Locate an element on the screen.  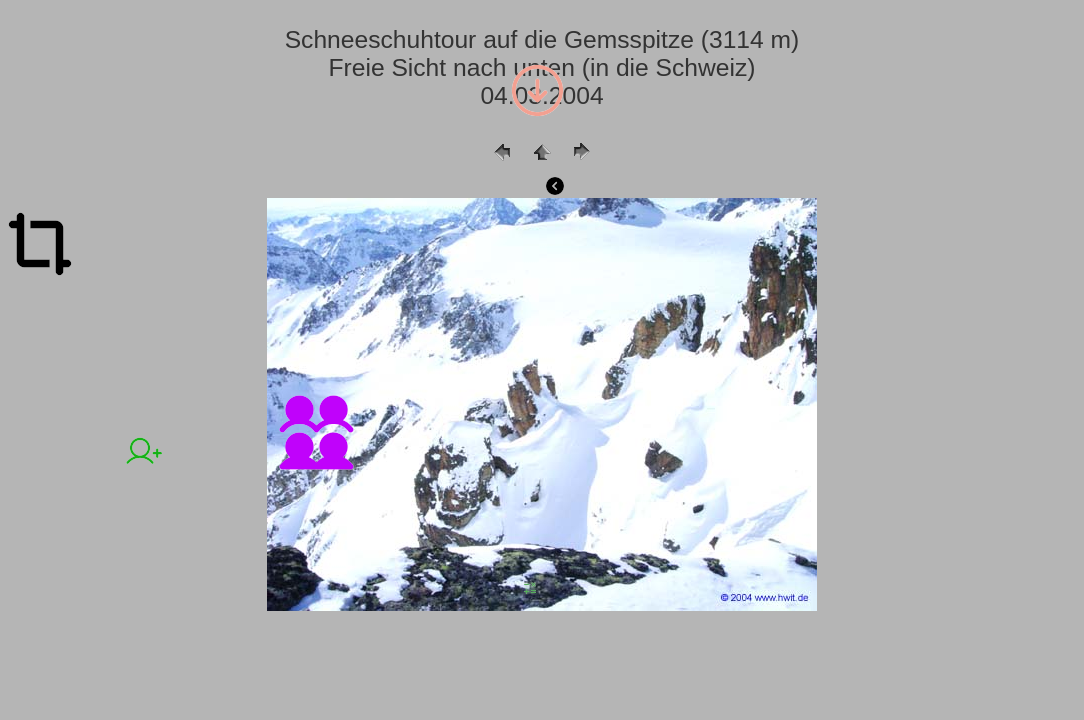
open calculator or math tools is located at coordinates (530, 588).